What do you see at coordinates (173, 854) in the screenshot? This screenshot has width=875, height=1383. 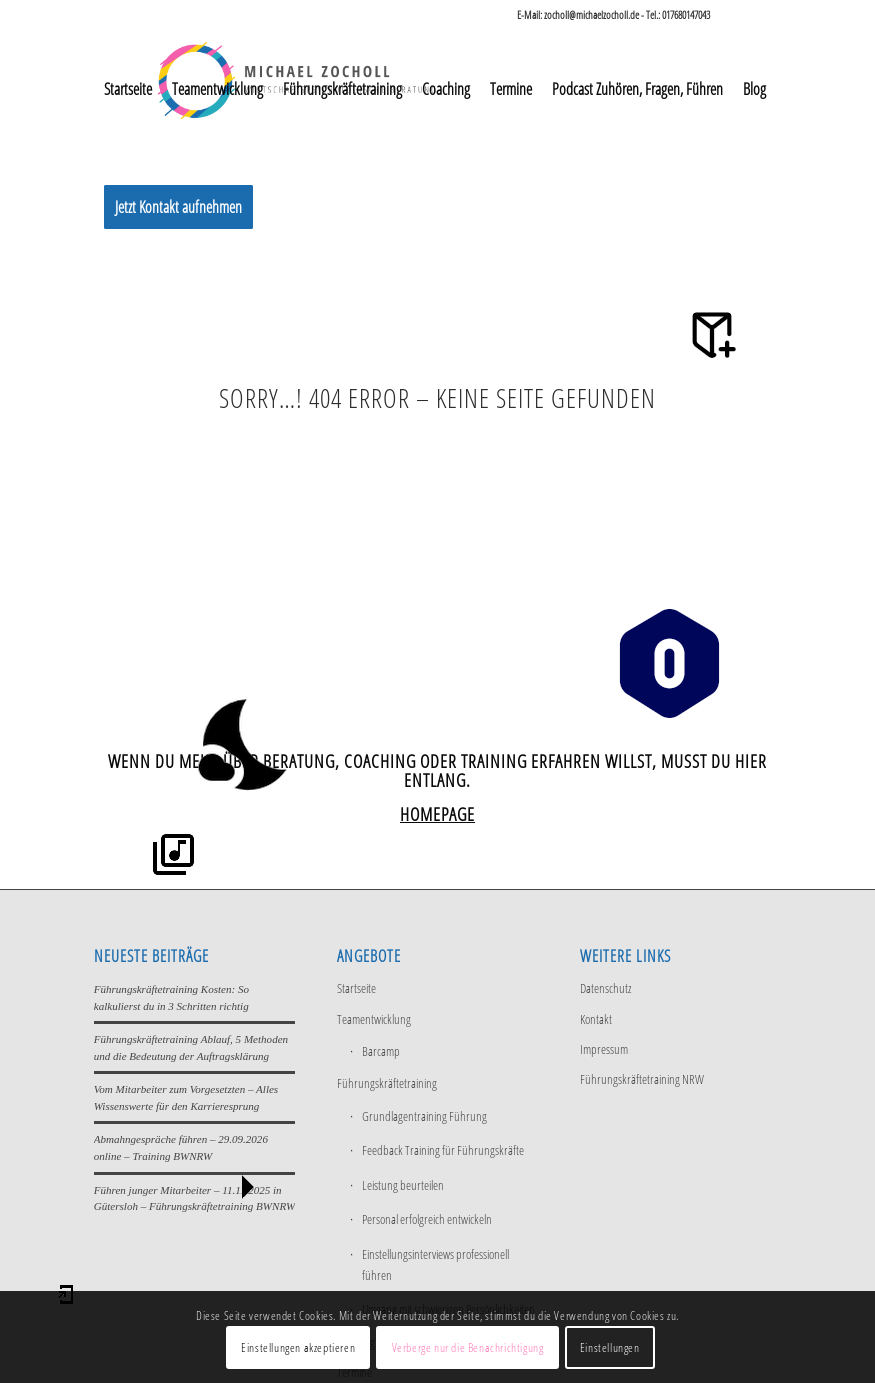 I see `access your music library` at bounding box center [173, 854].